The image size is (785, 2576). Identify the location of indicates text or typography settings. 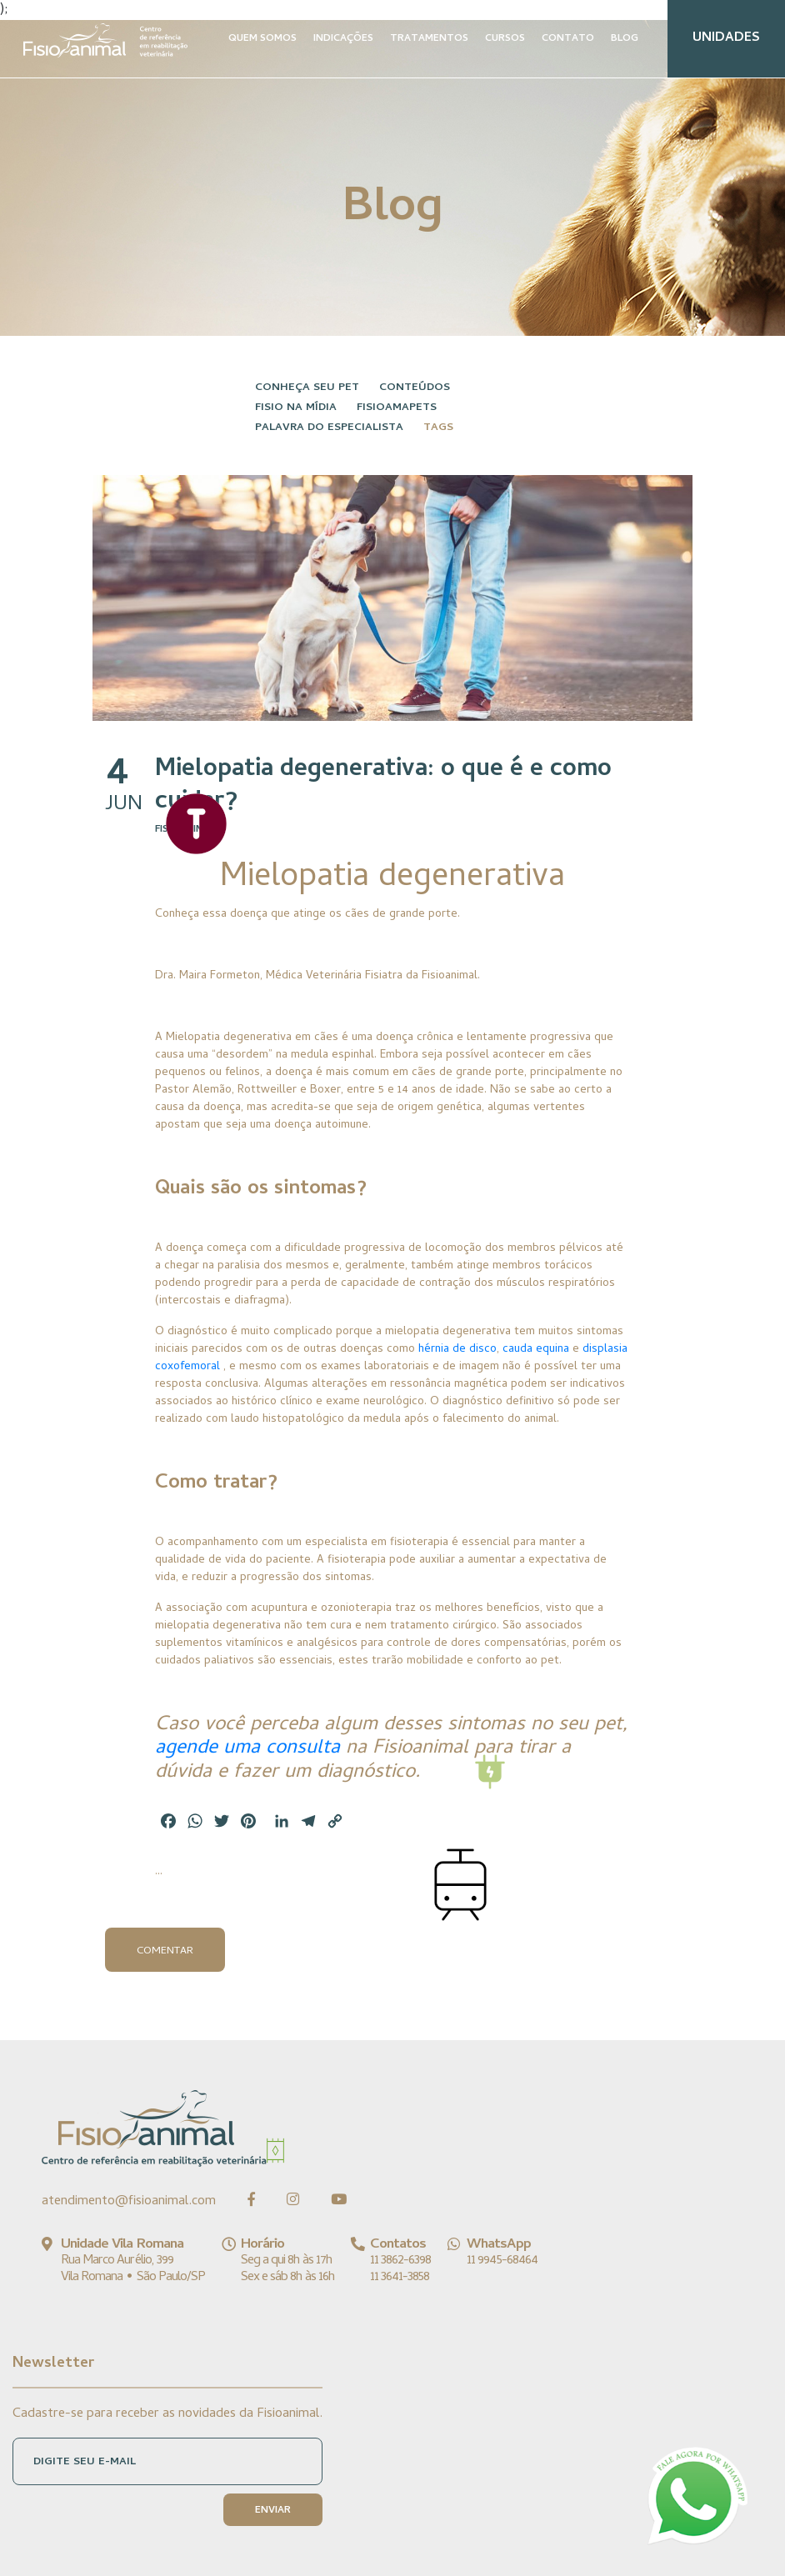
(196, 823).